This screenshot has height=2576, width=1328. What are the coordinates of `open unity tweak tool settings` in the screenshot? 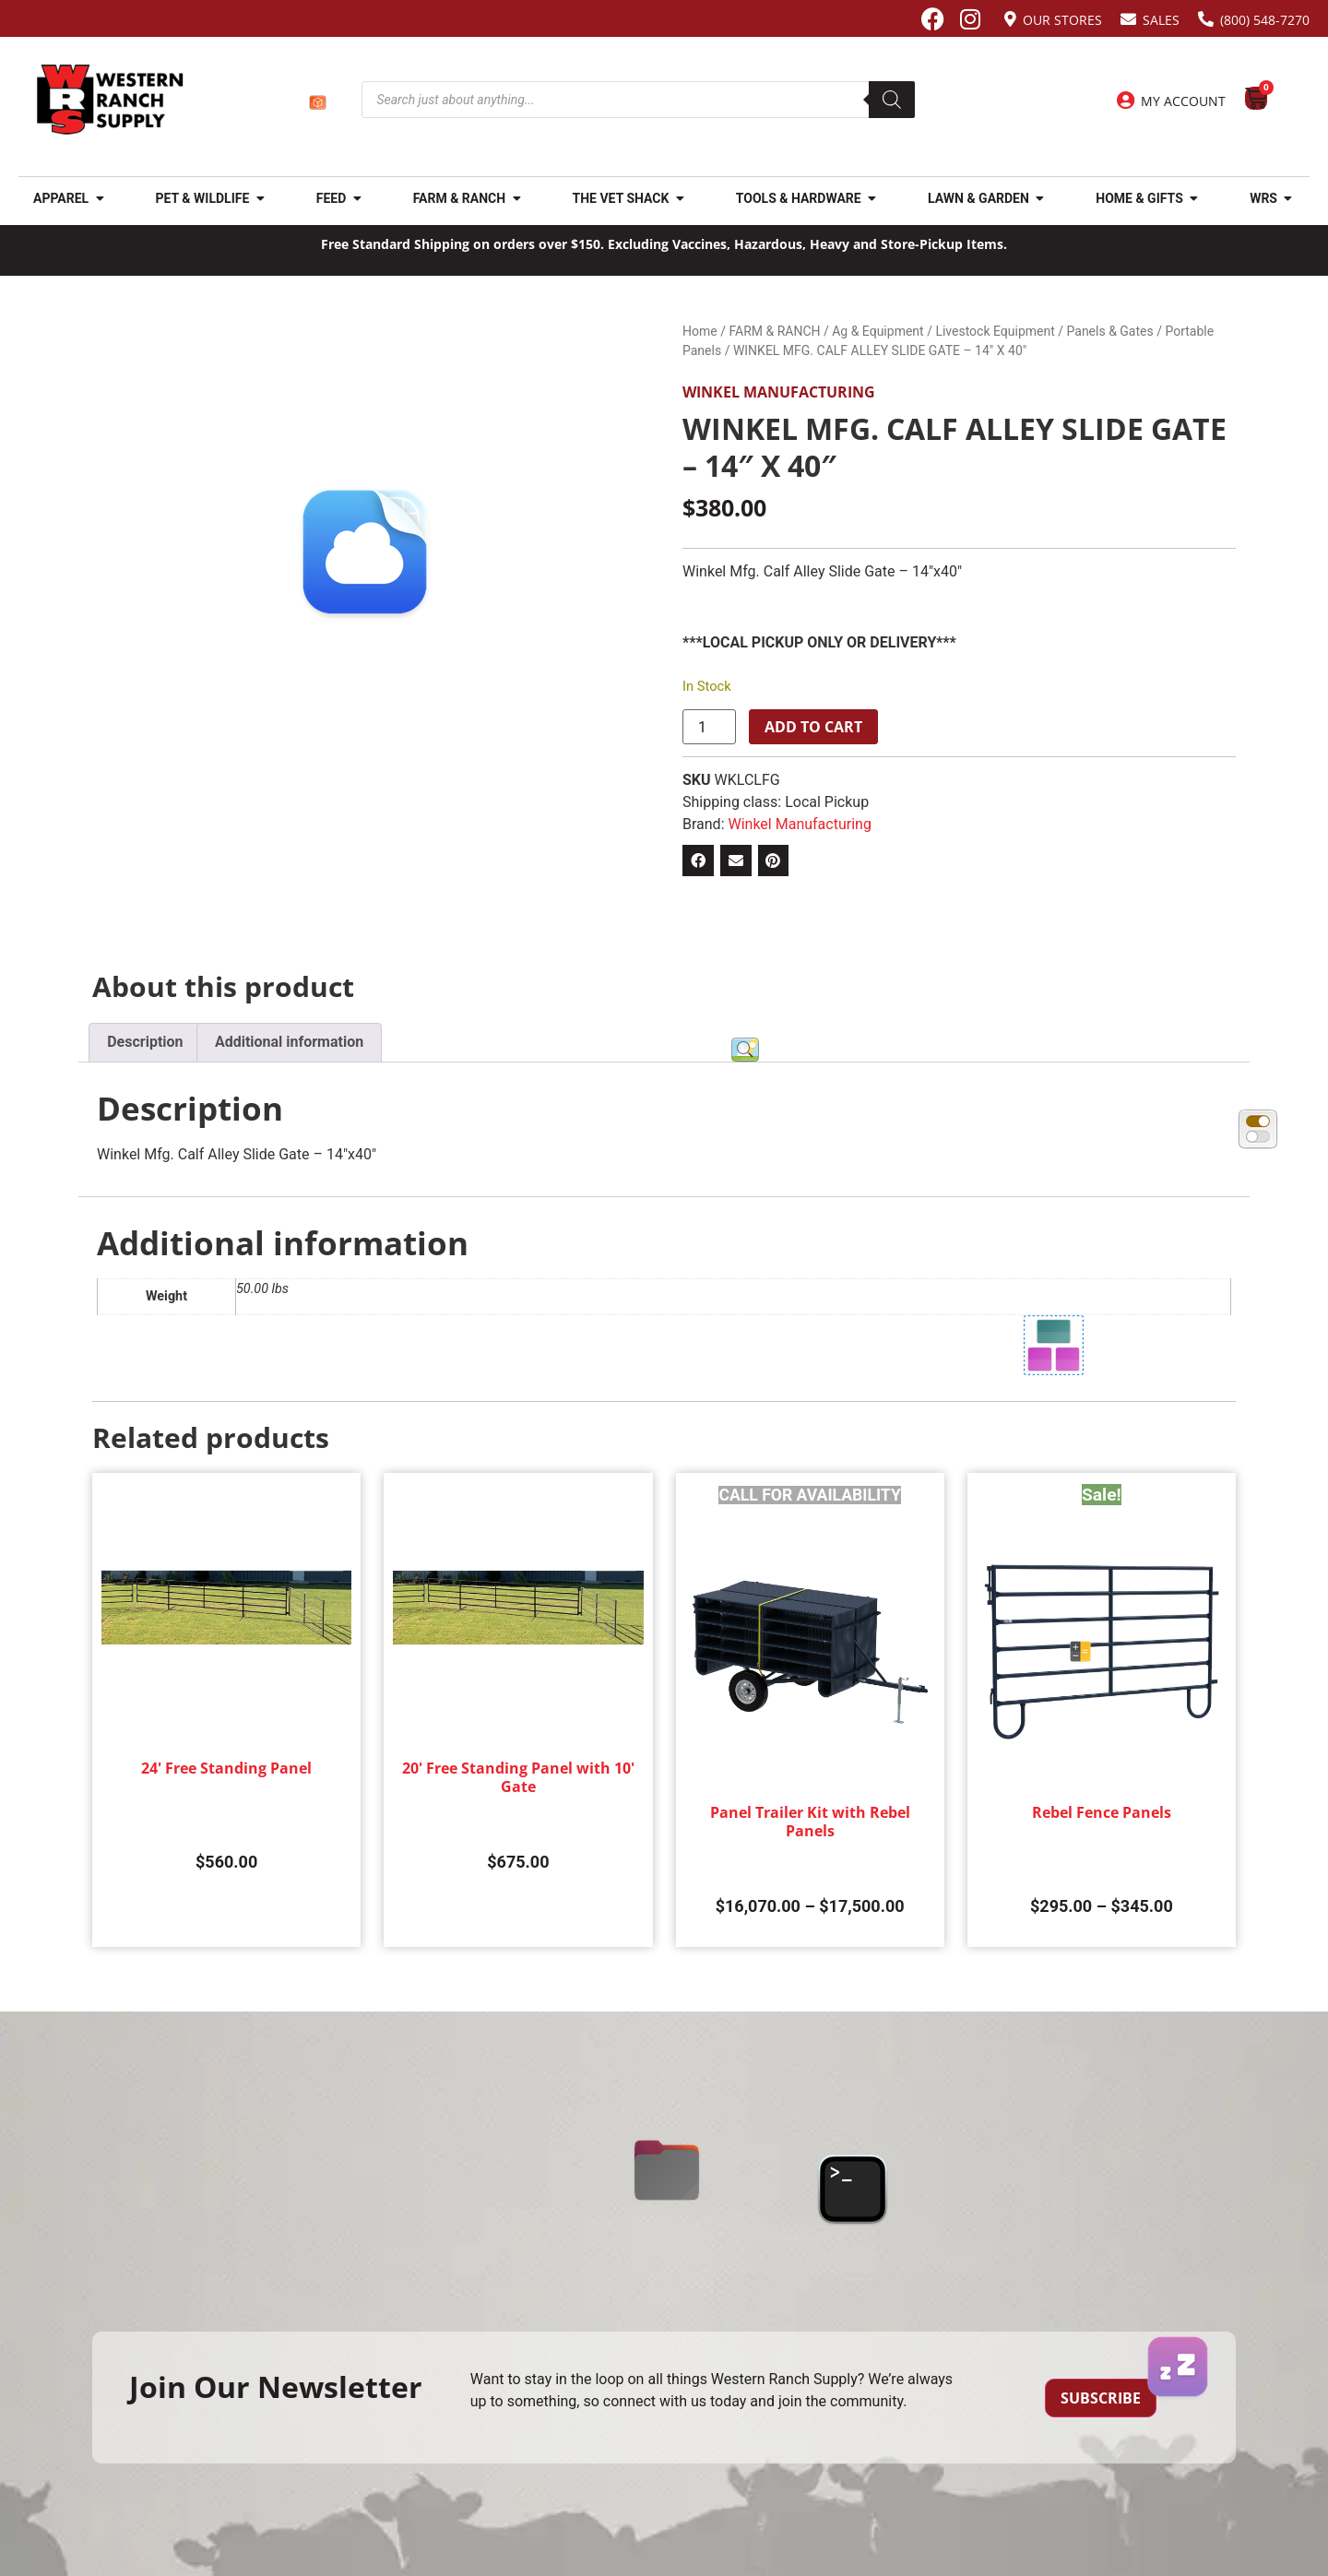 It's located at (1258, 1129).